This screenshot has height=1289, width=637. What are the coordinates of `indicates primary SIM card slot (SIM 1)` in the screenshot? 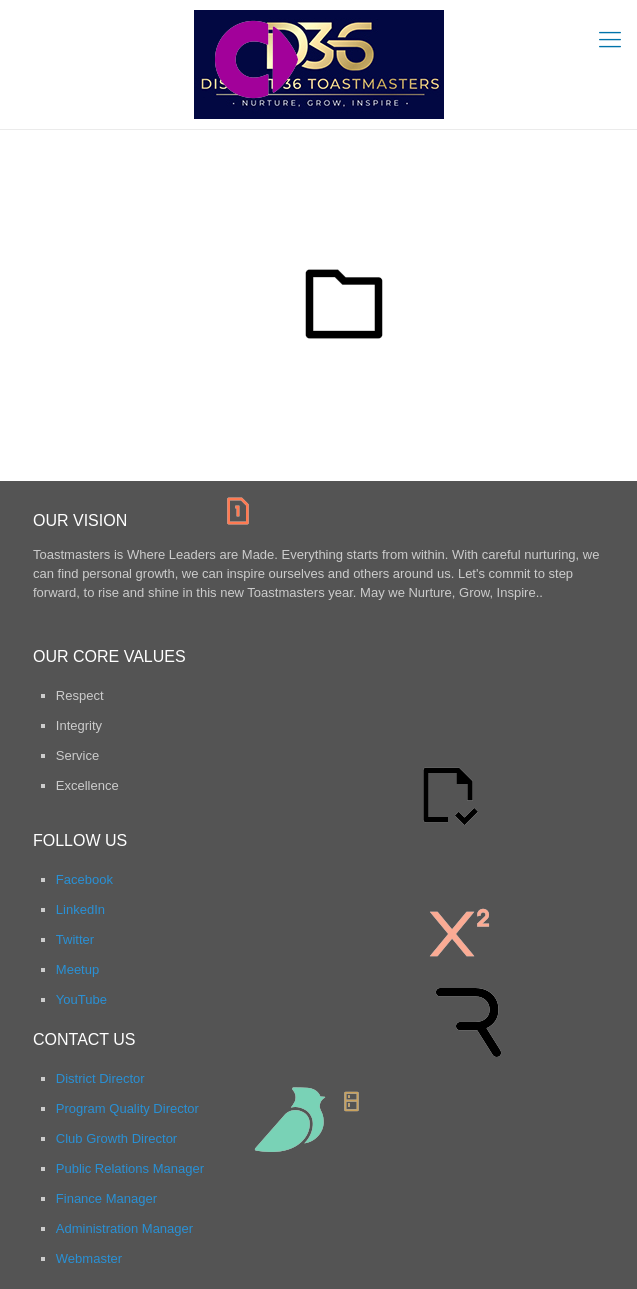 It's located at (238, 511).